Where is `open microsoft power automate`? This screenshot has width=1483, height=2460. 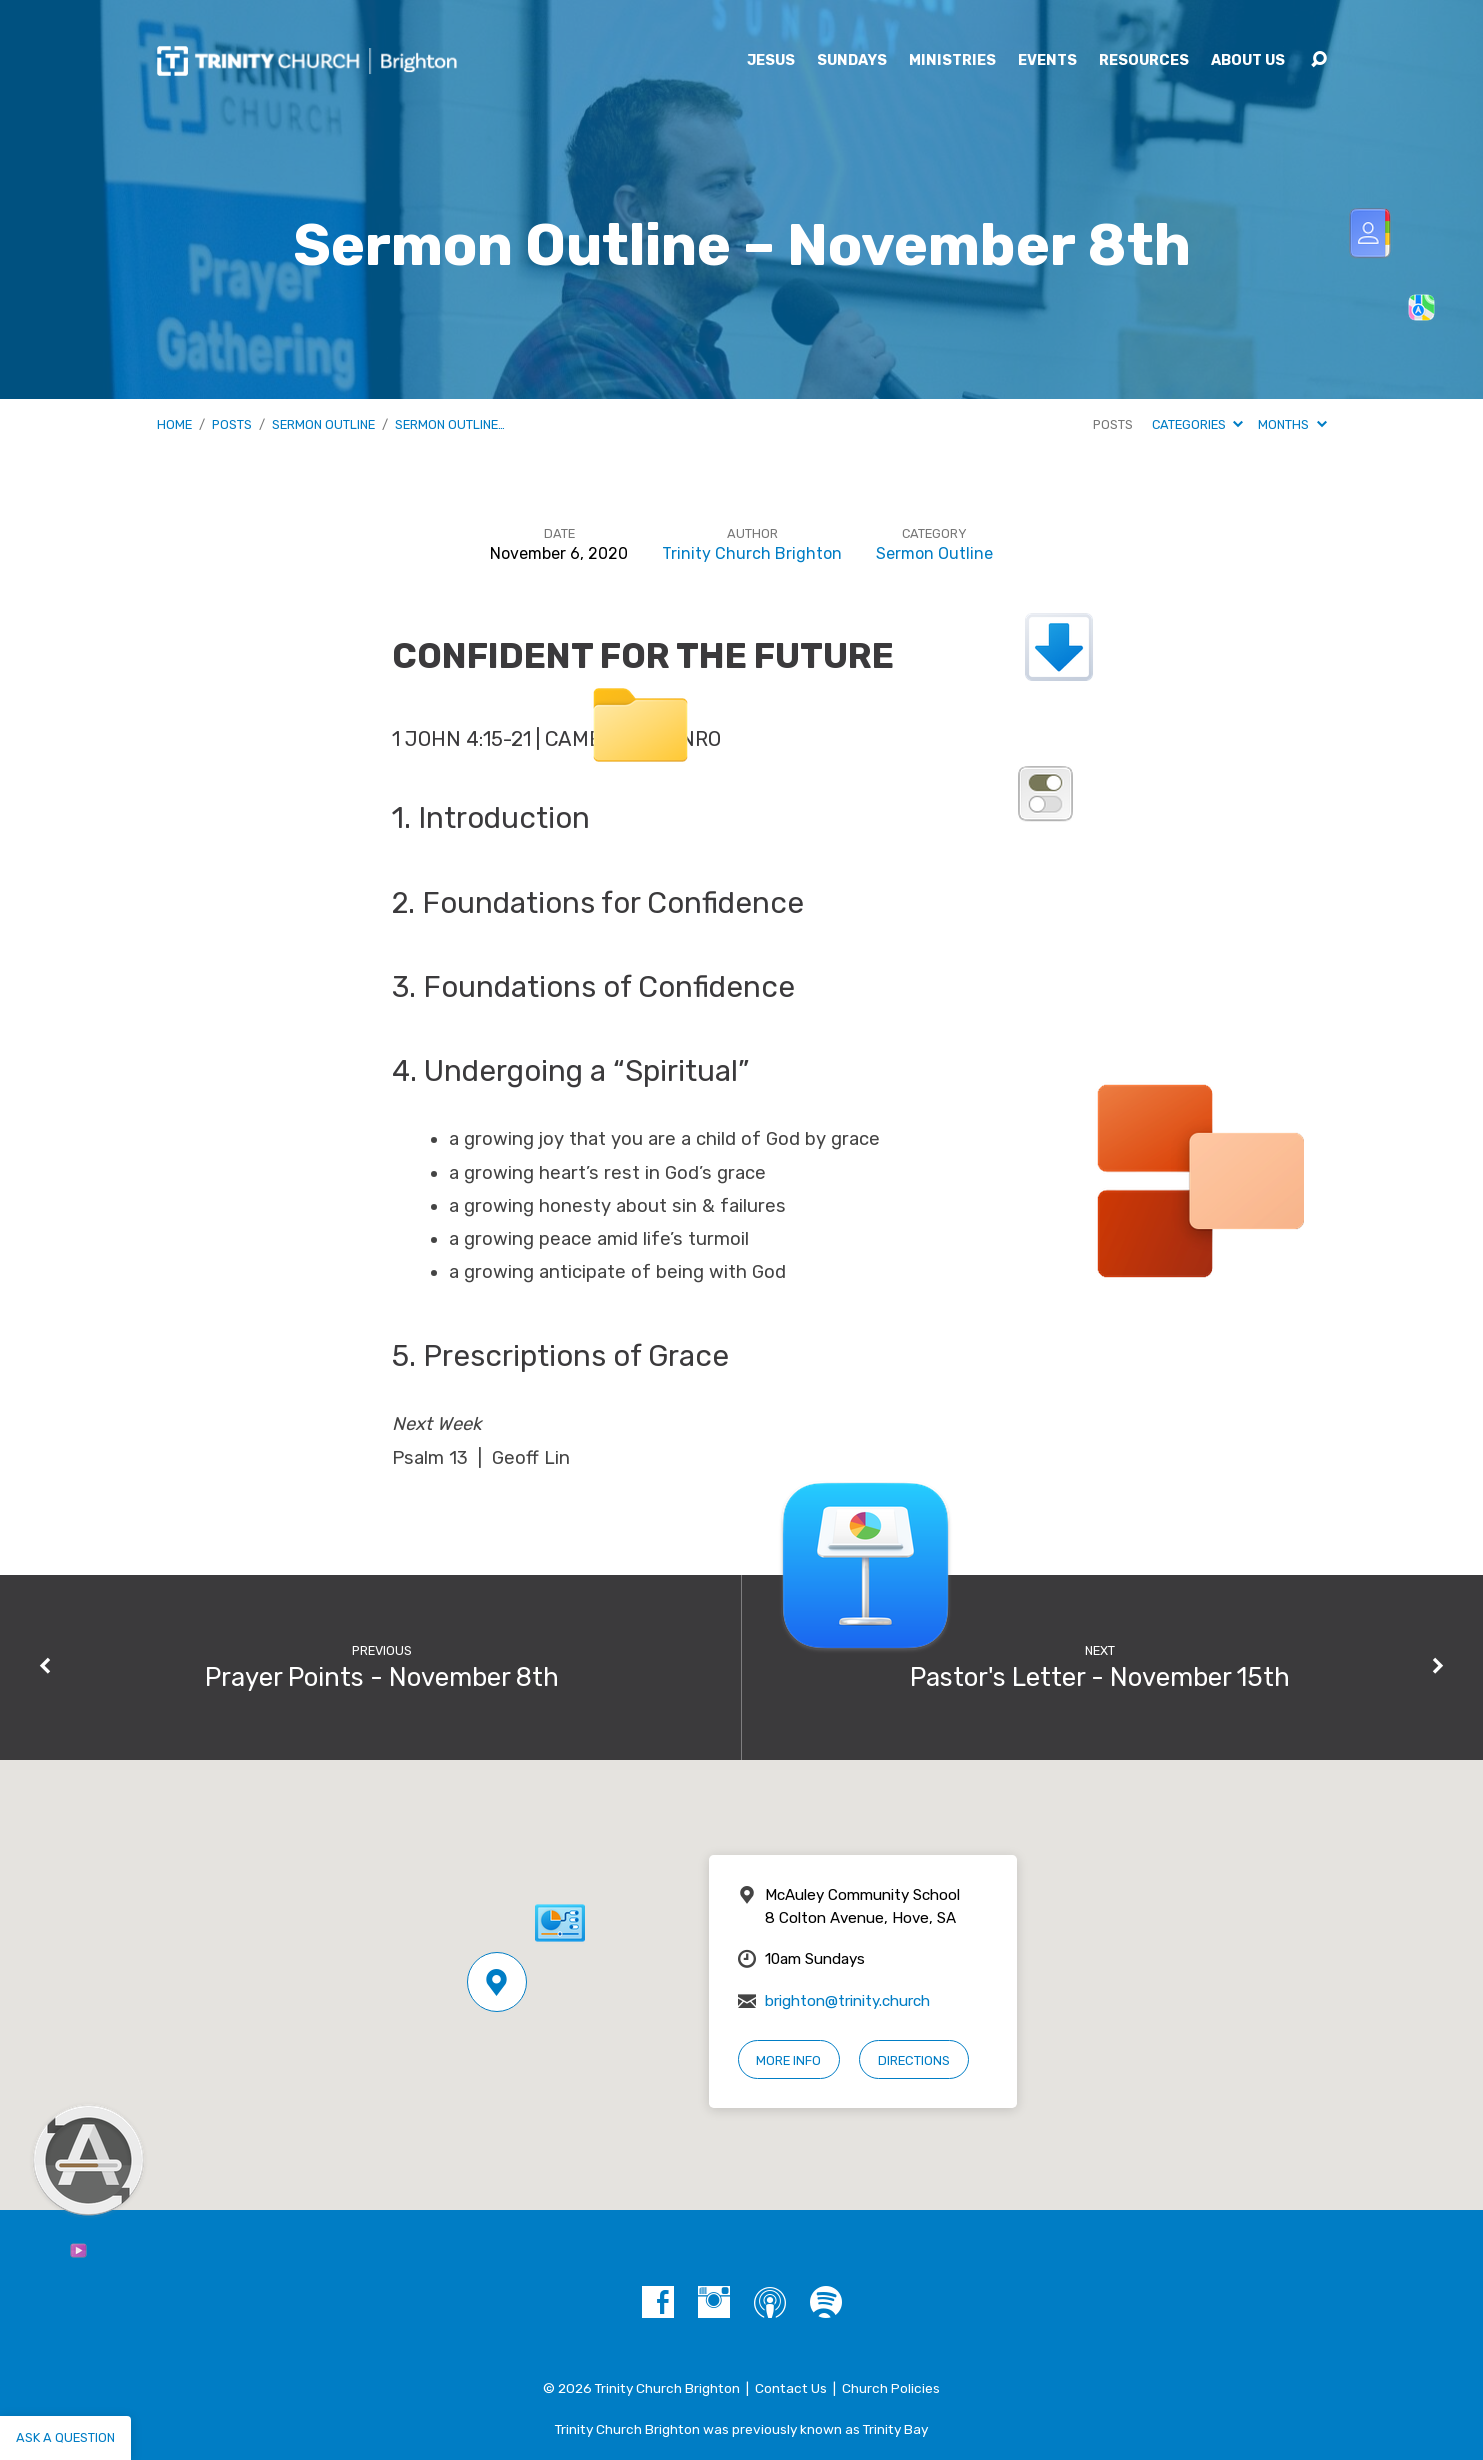 open microsoft power automate is located at coordinates (1194, 1181).